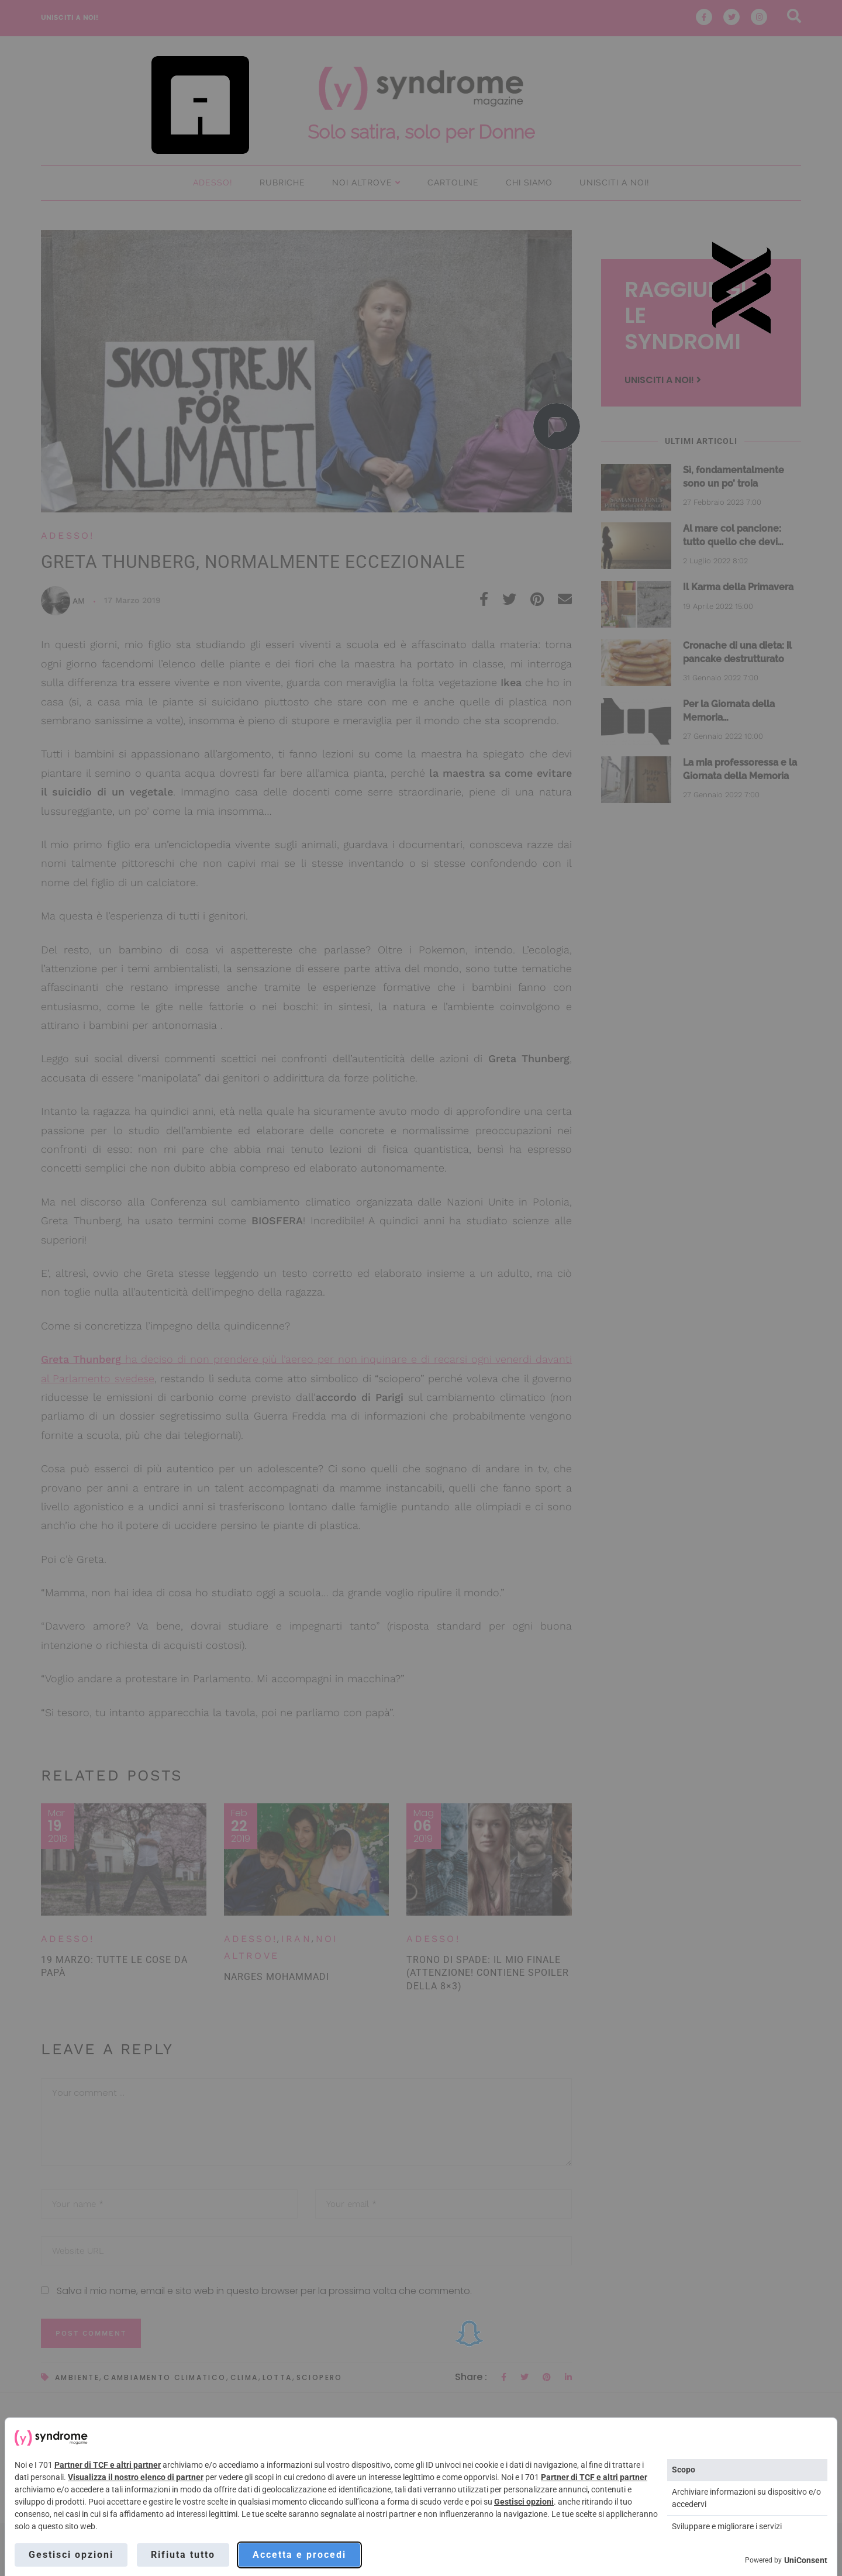 Image resolution: width=842 pixels, height=2576 pixels. Describe the element at coordinates (200, 105) in the screenshot. I see `astral brand logo` at that location.